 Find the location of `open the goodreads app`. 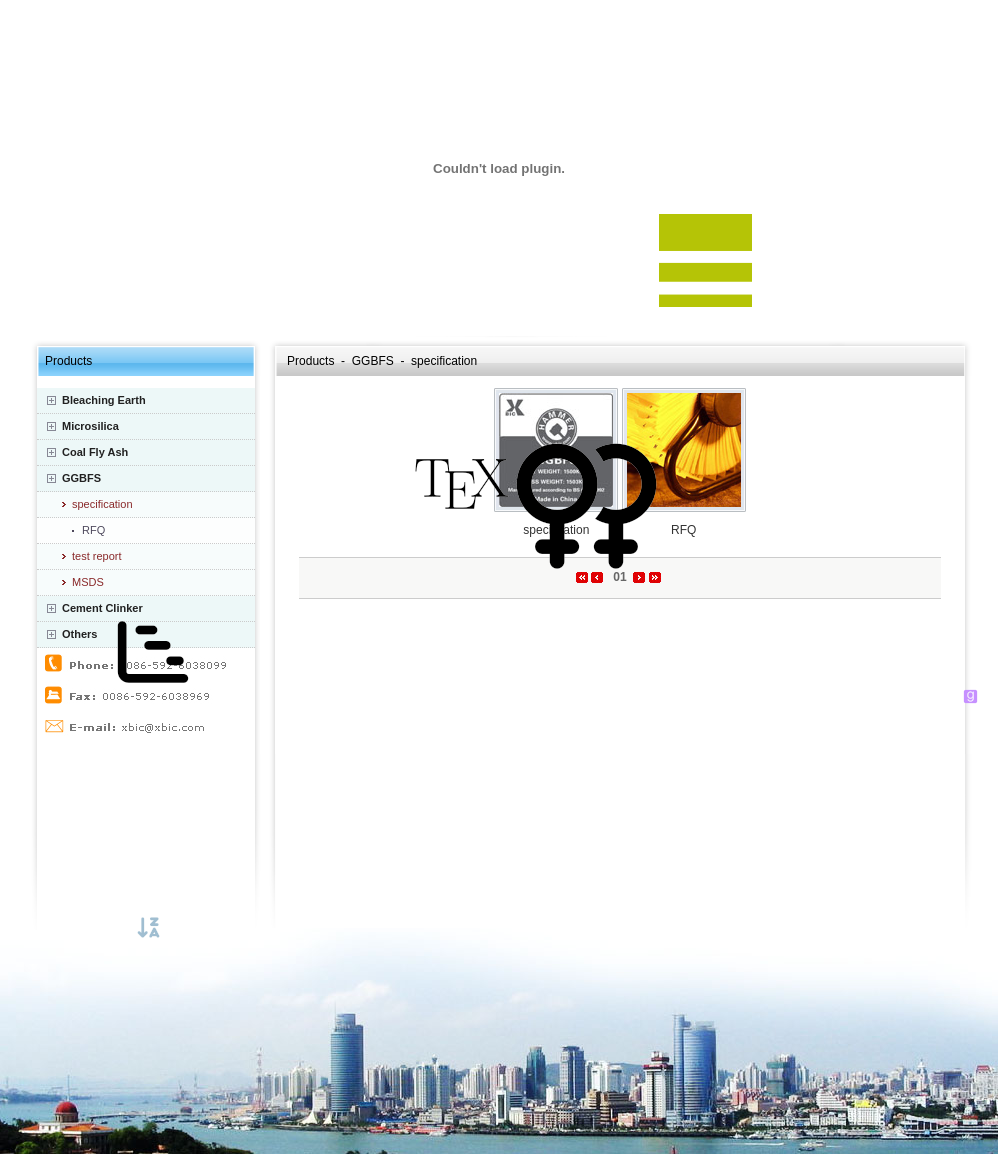

open the goodreads app is located at coordinates (970, 696).